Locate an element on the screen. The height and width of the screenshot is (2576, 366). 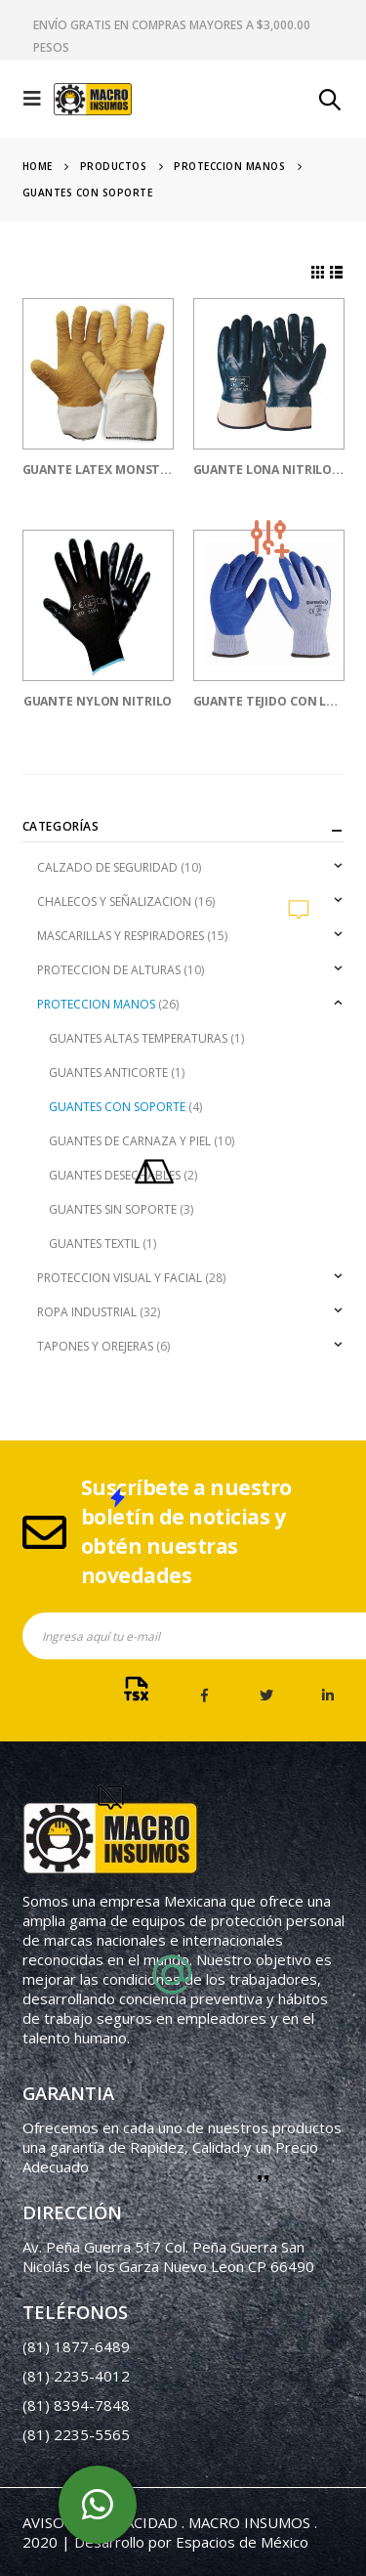
indicates a TypeScript React (.tsx) file is located at coordinates (137, 1690).